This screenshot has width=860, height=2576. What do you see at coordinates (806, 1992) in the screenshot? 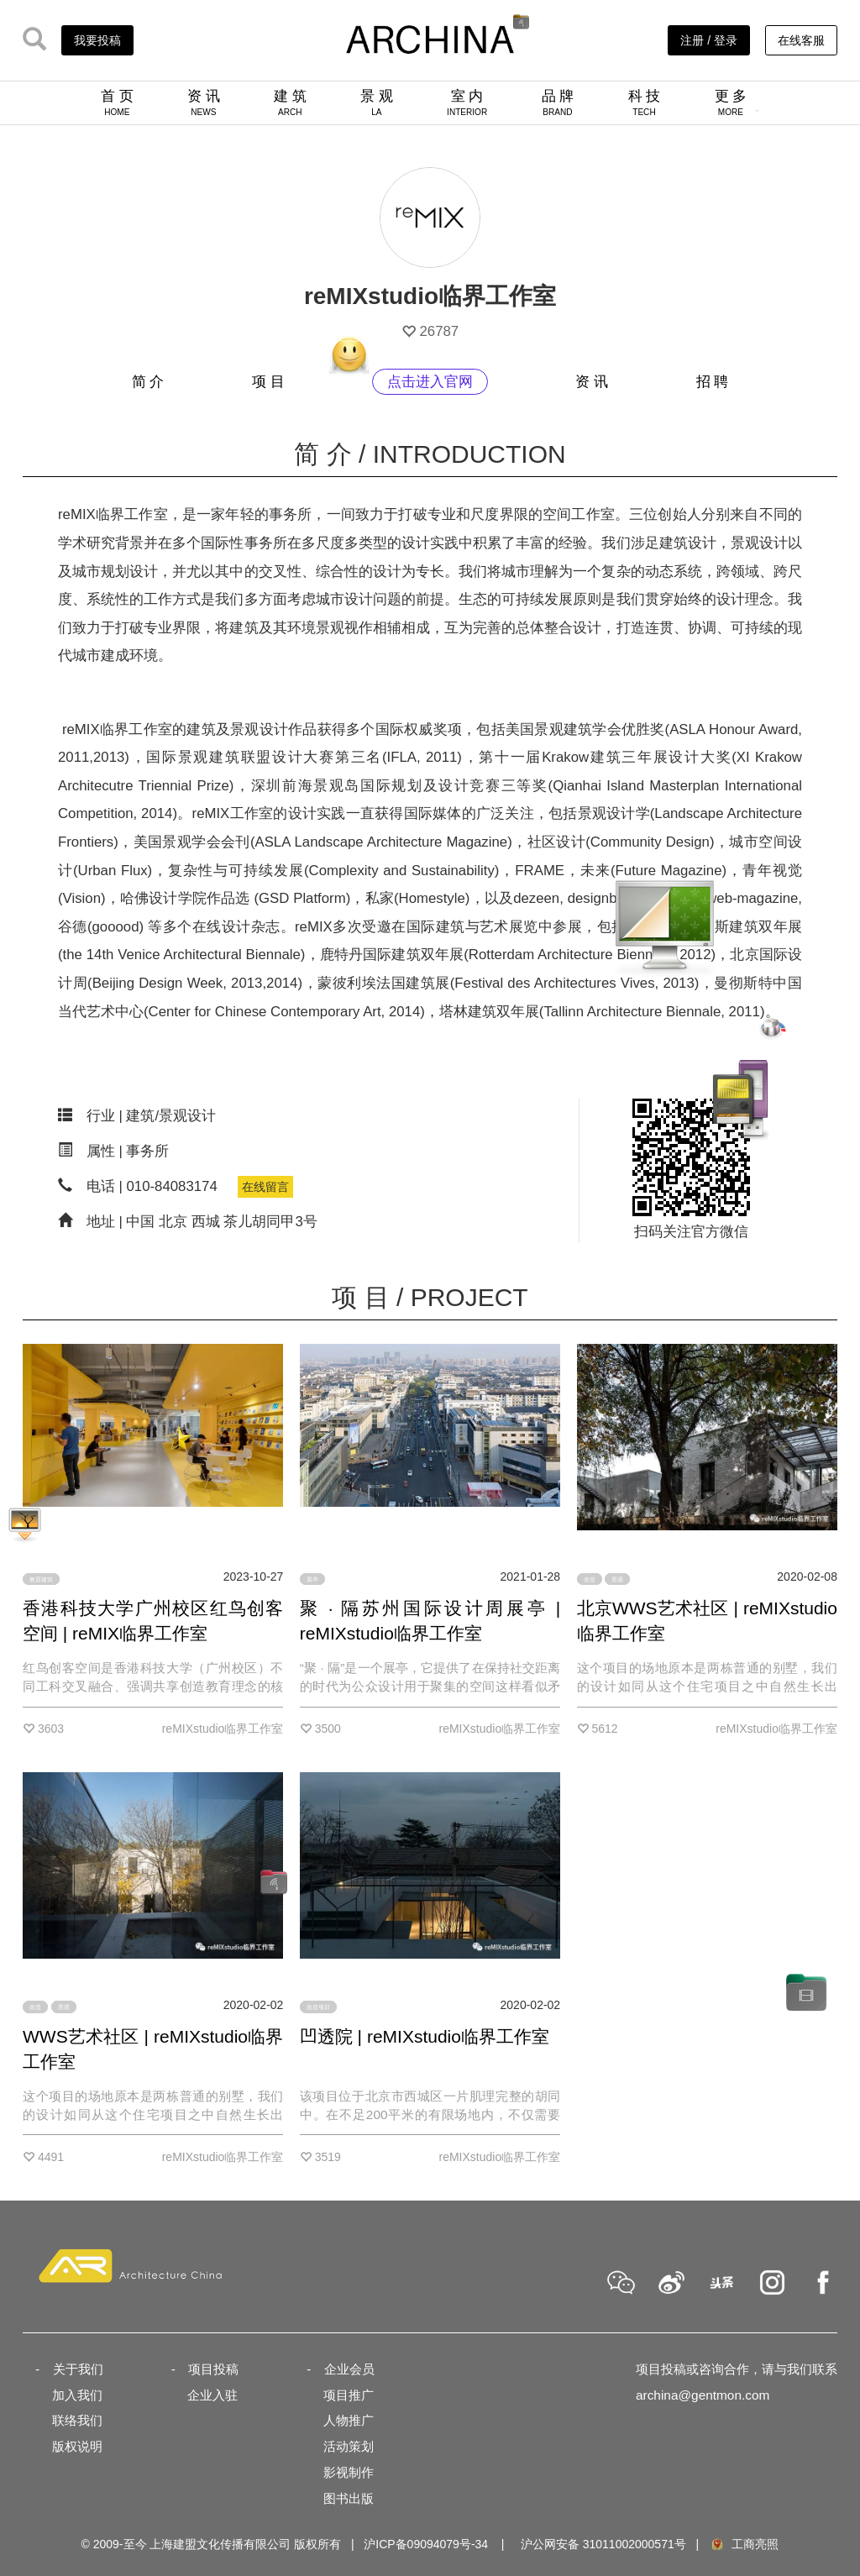
I see `open your videos folder` at bounding box center [806, 1992].